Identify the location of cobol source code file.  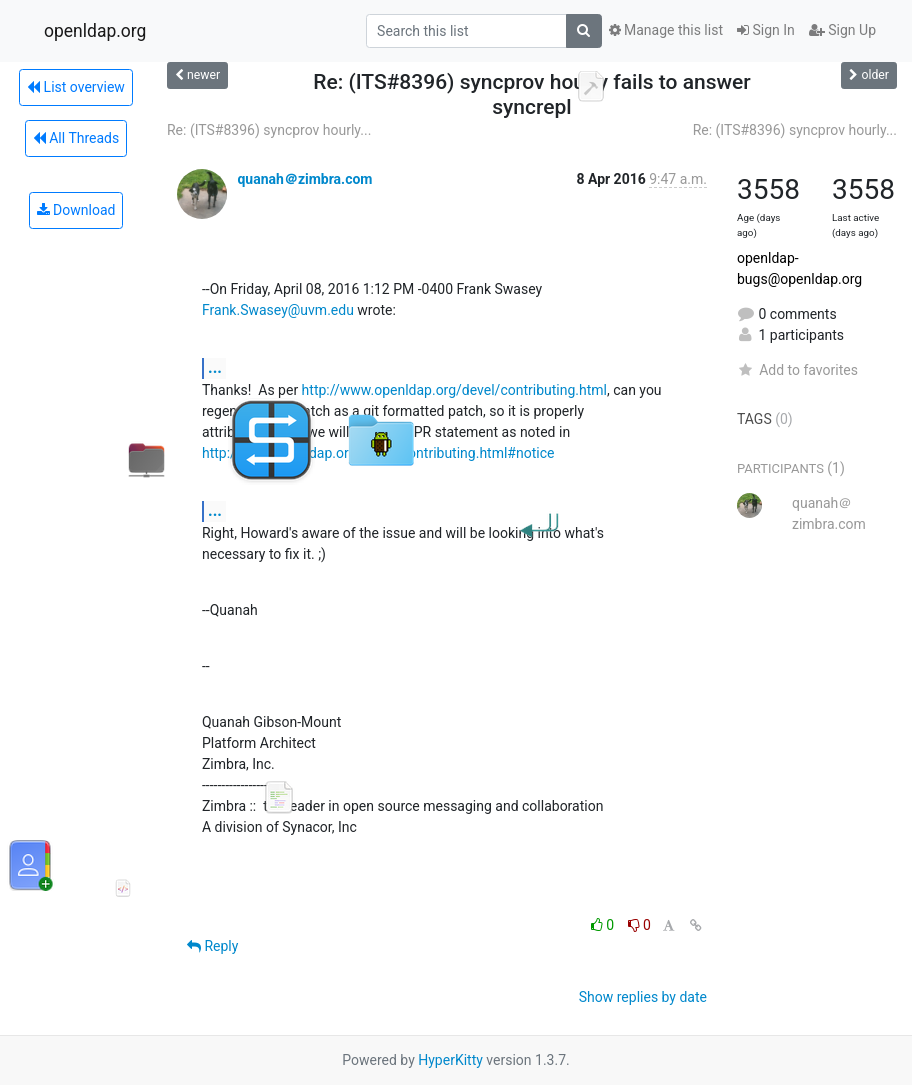
(279, 797).